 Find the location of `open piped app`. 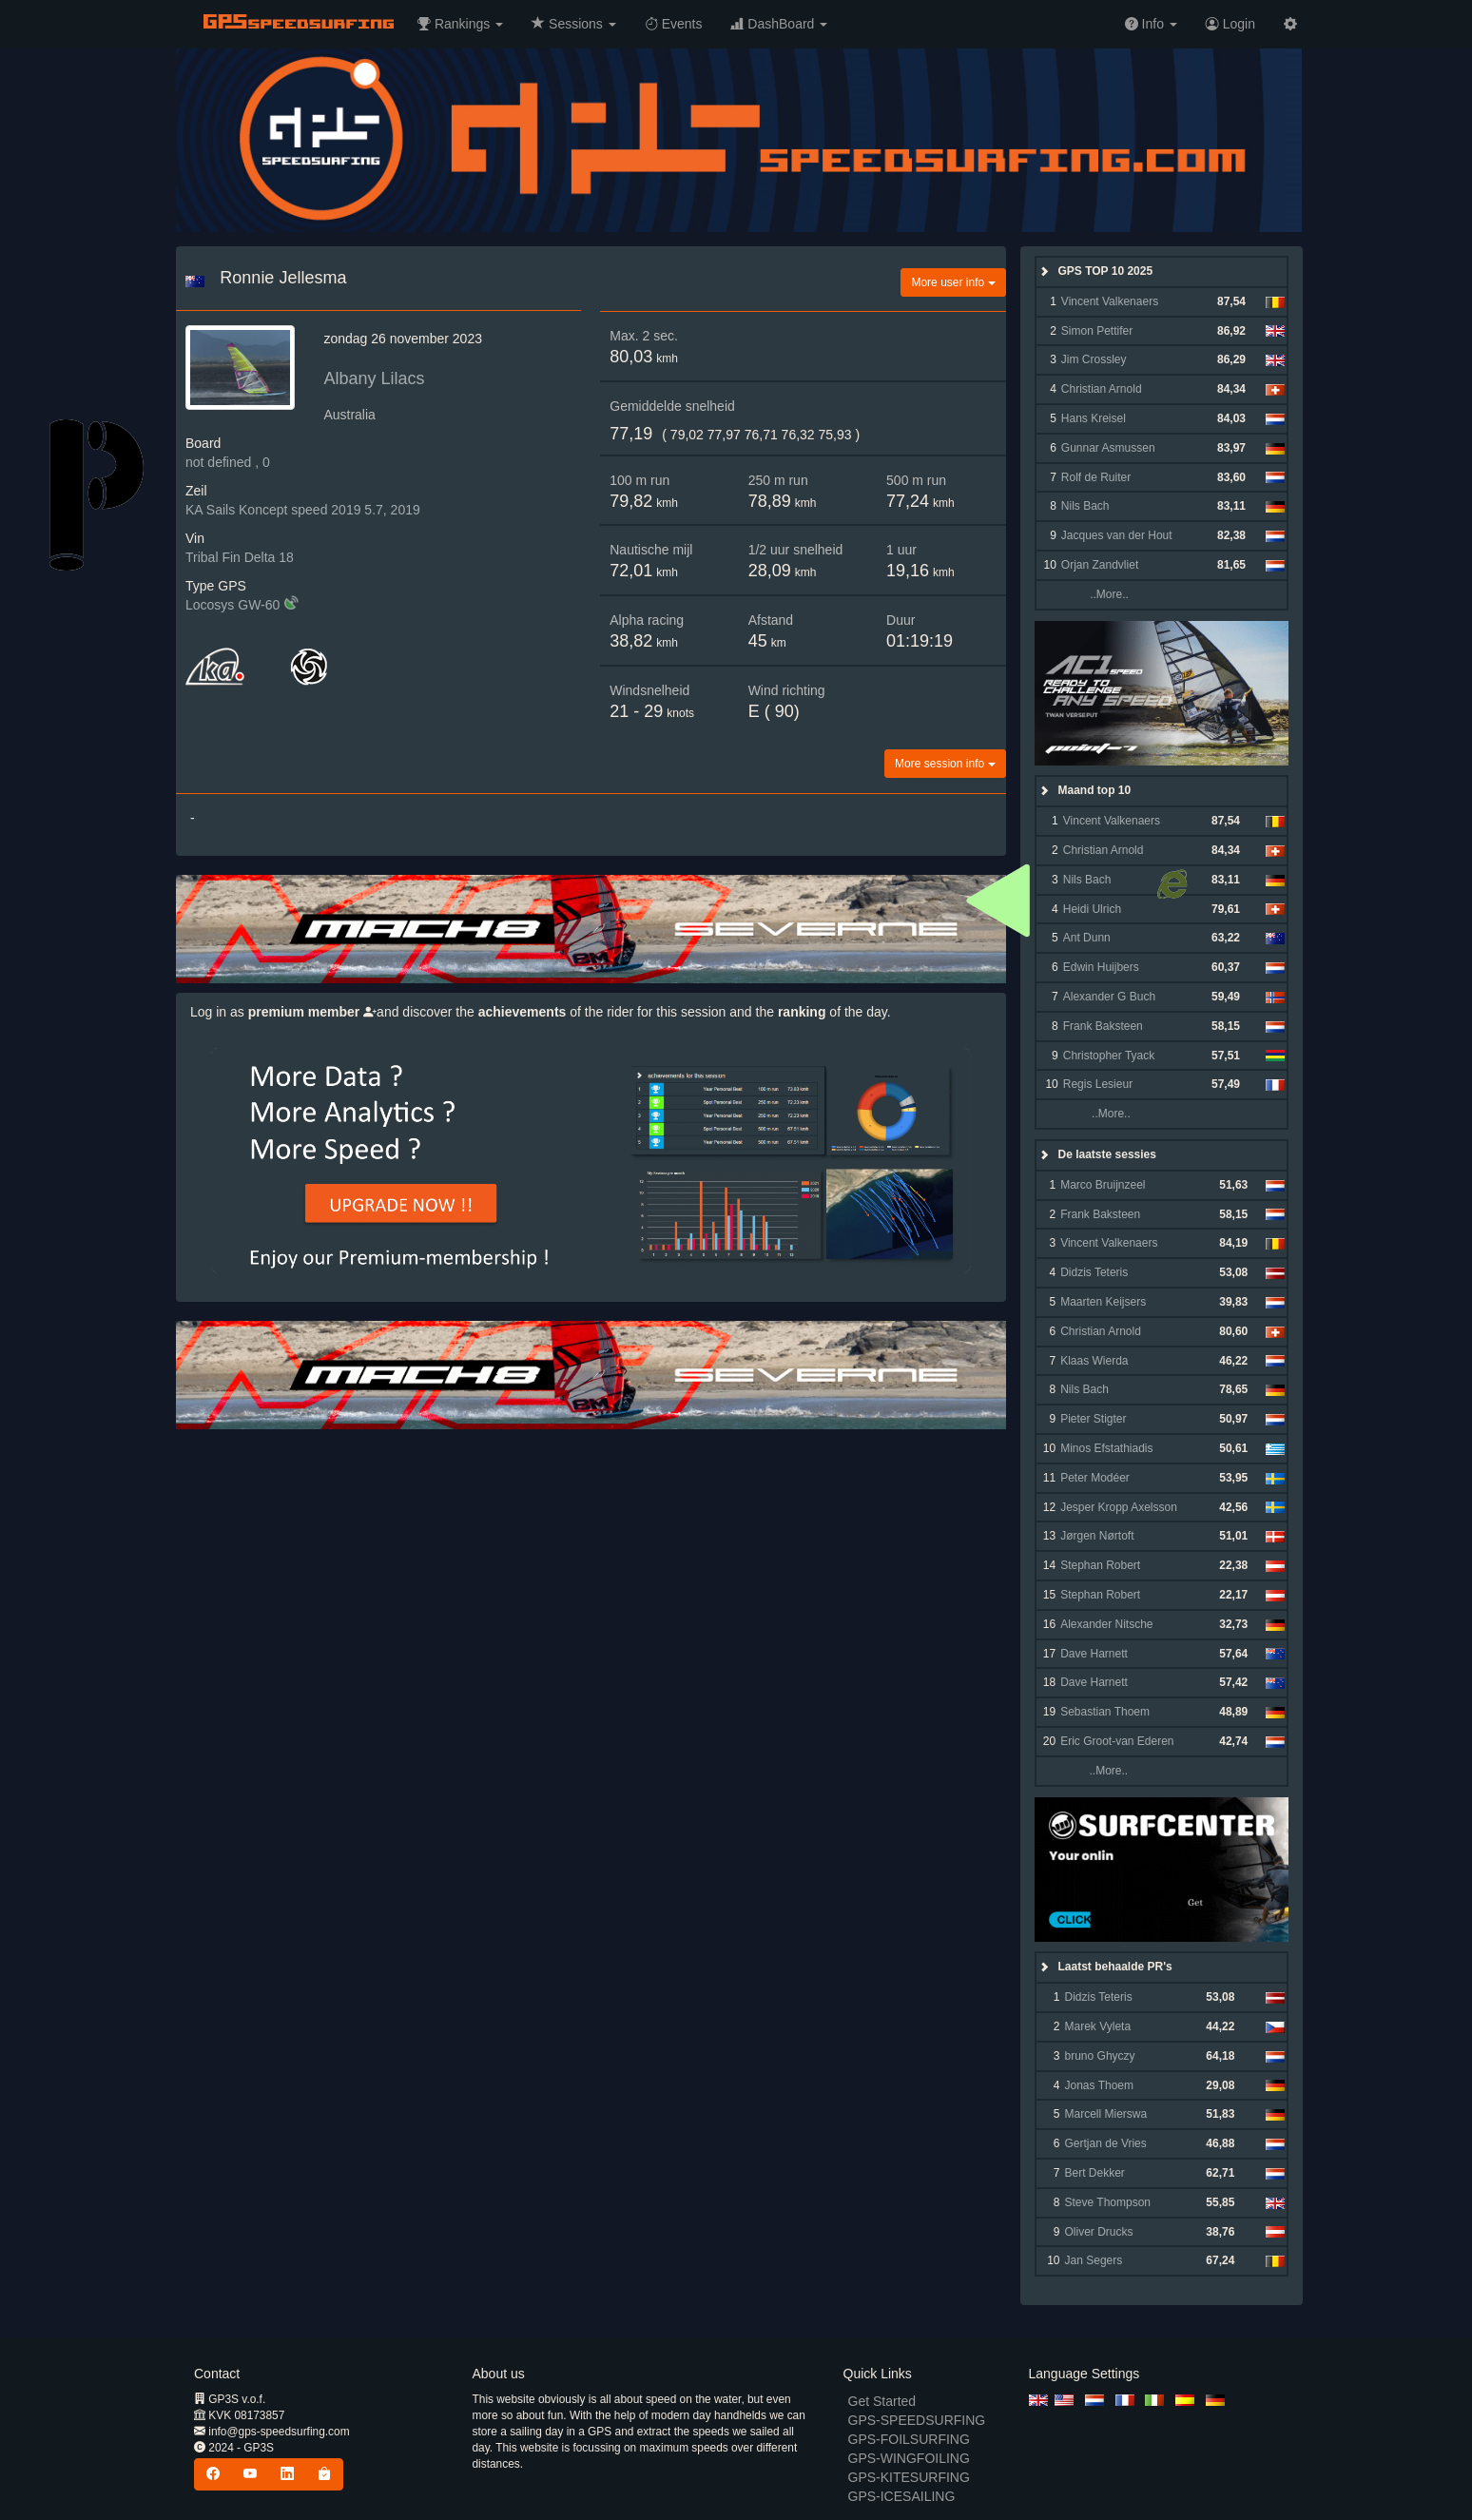

open piped app is located at coordinates (96, 494).